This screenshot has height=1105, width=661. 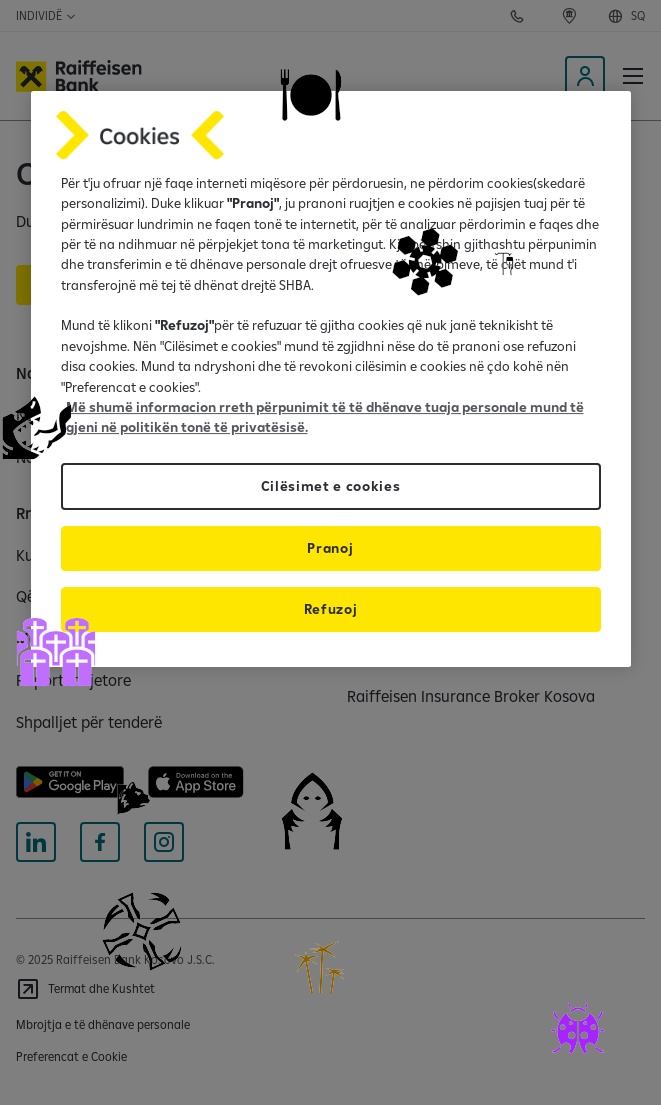 I want to click on view ancient or historical documents, so click(x=319, y=966).